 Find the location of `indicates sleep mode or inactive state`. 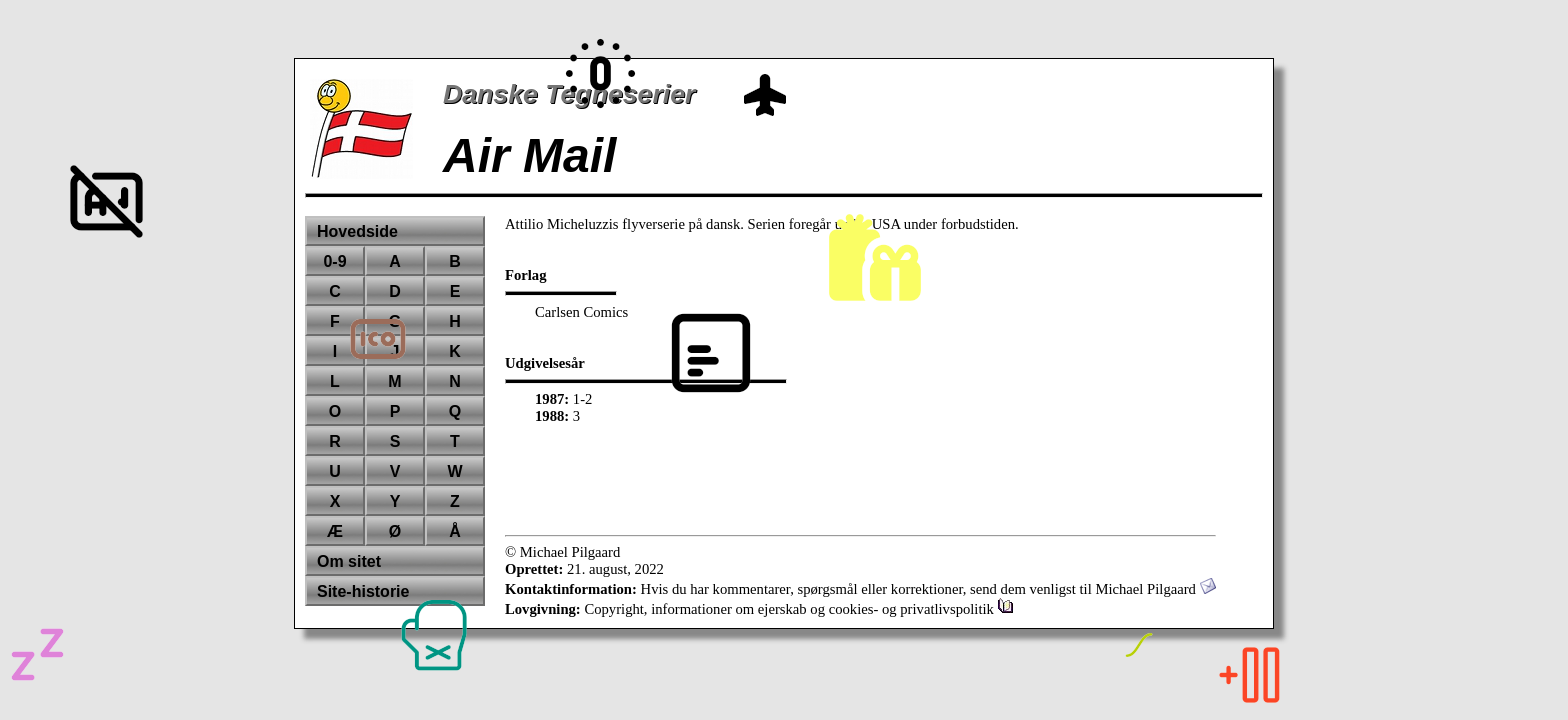

indicates sleep mode or inactive state is located at coordinates (37, 654).